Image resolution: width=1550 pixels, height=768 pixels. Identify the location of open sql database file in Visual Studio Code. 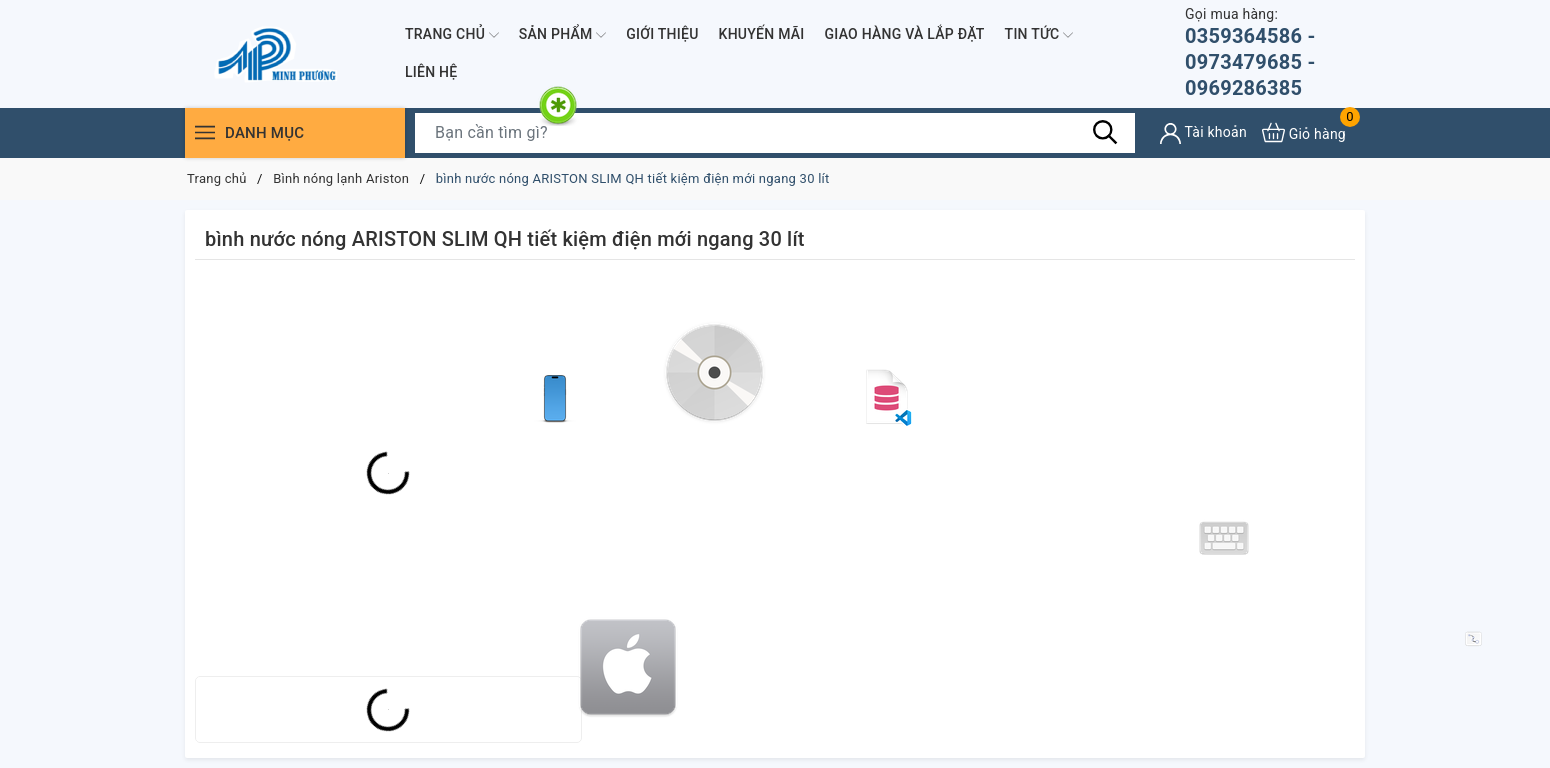
(887, 398).